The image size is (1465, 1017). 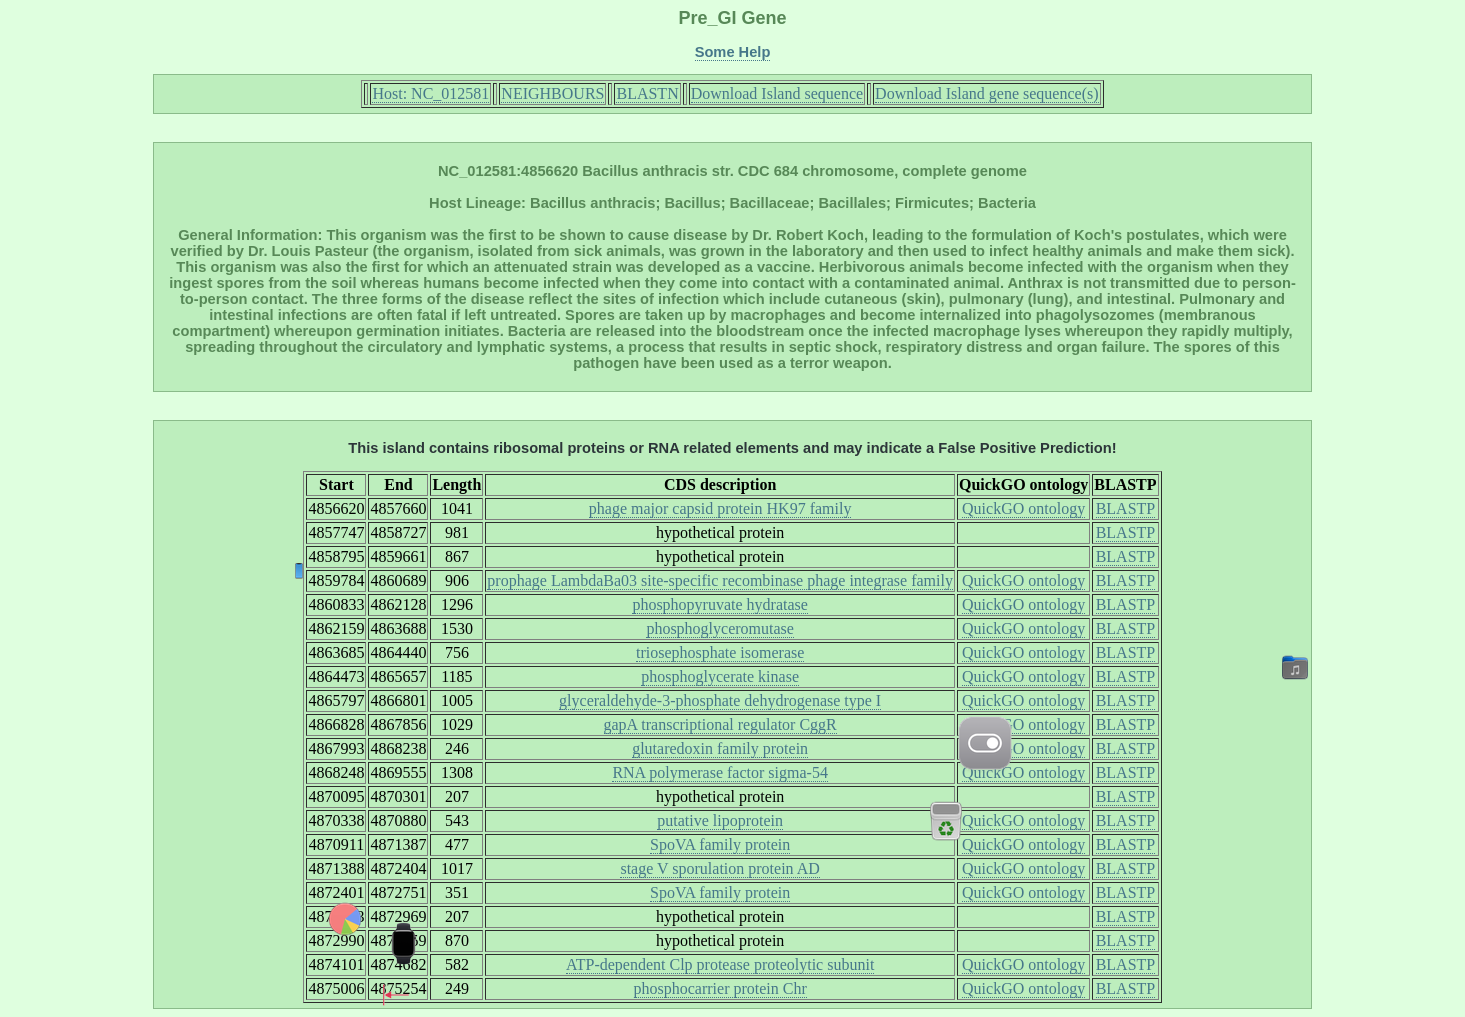 What do you see at coordinates (299, 571) in the screenshot?
I see `iPhone XR device icon` at bounding box center [299, 571].